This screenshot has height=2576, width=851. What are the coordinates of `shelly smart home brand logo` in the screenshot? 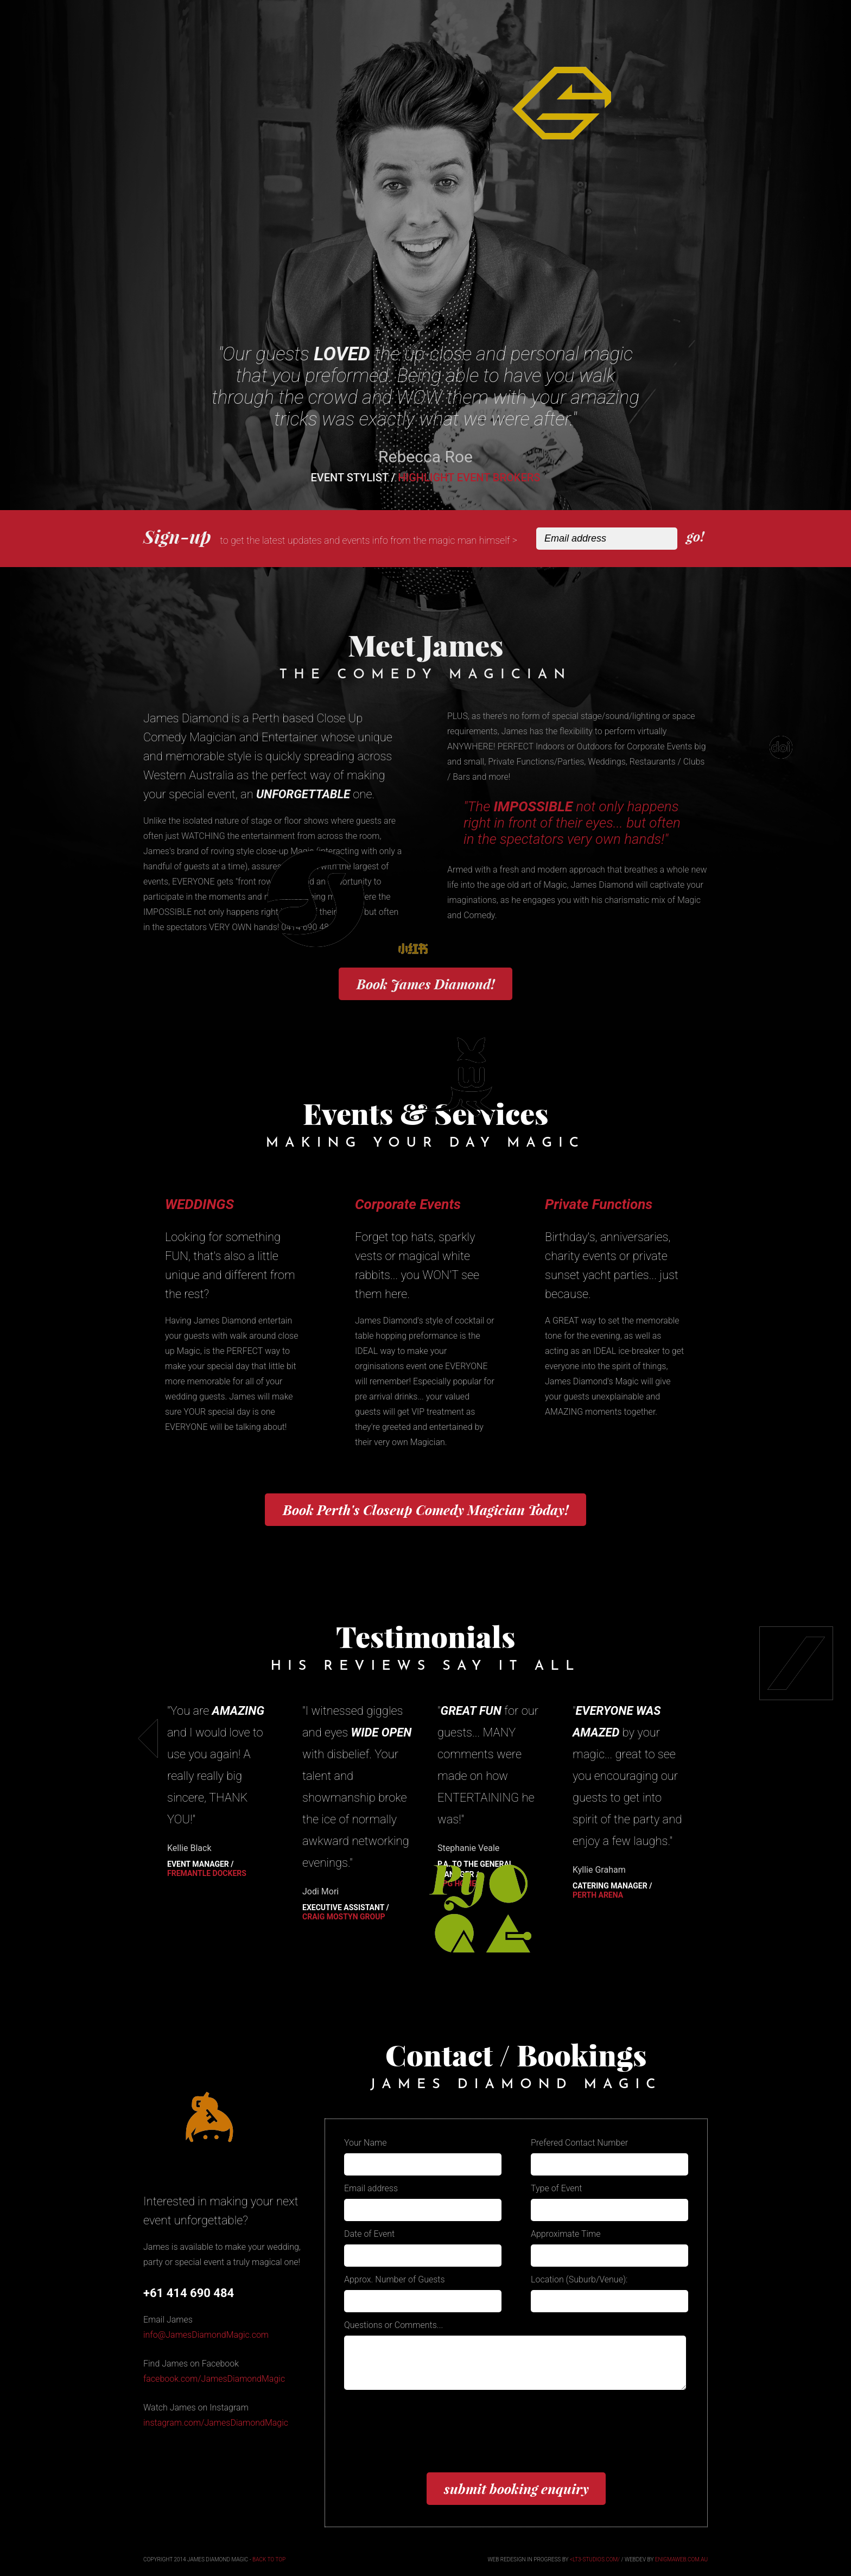 It's located at (316, 899).